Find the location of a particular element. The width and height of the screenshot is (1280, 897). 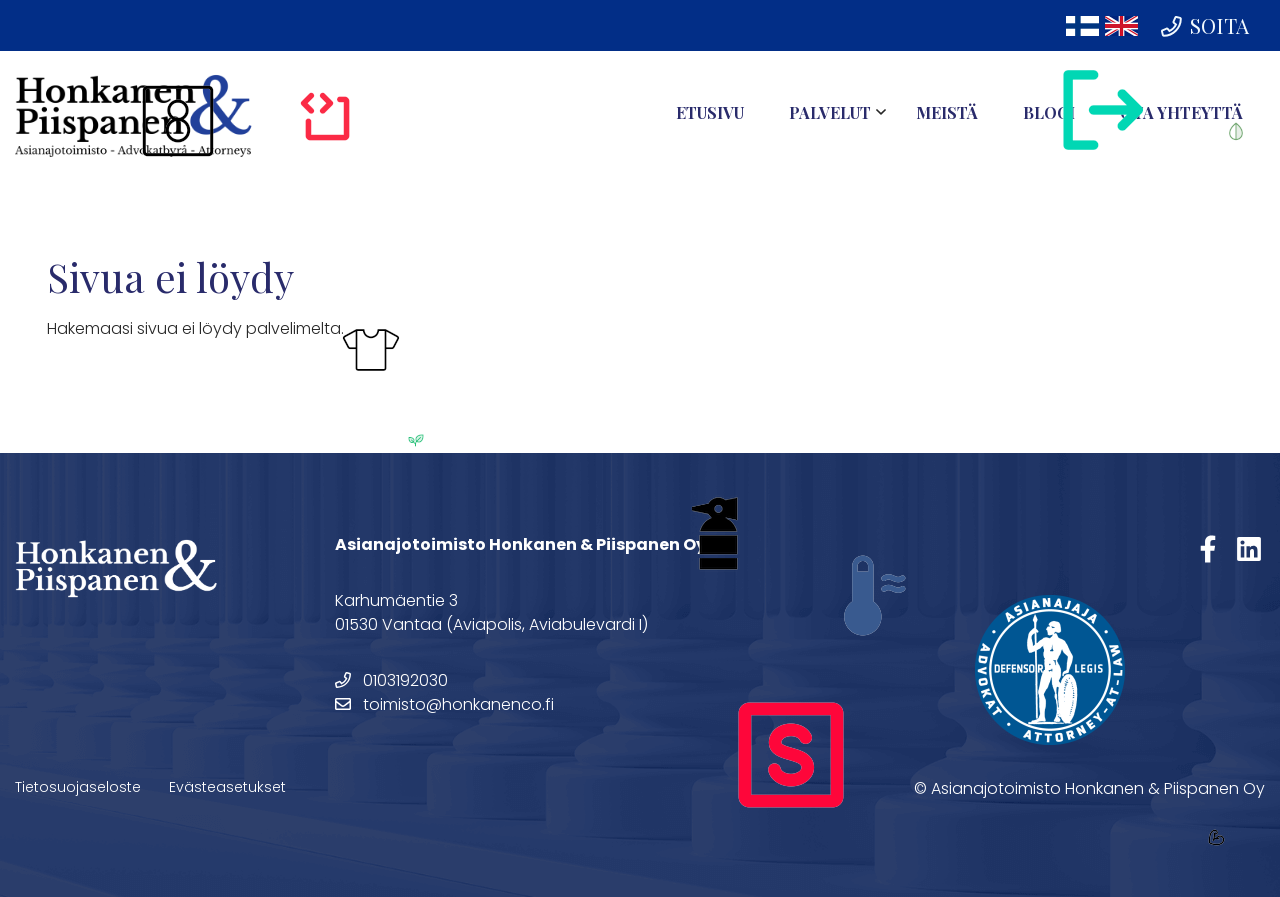

select or navigate to item number eight is located at coordinates (178, 121).